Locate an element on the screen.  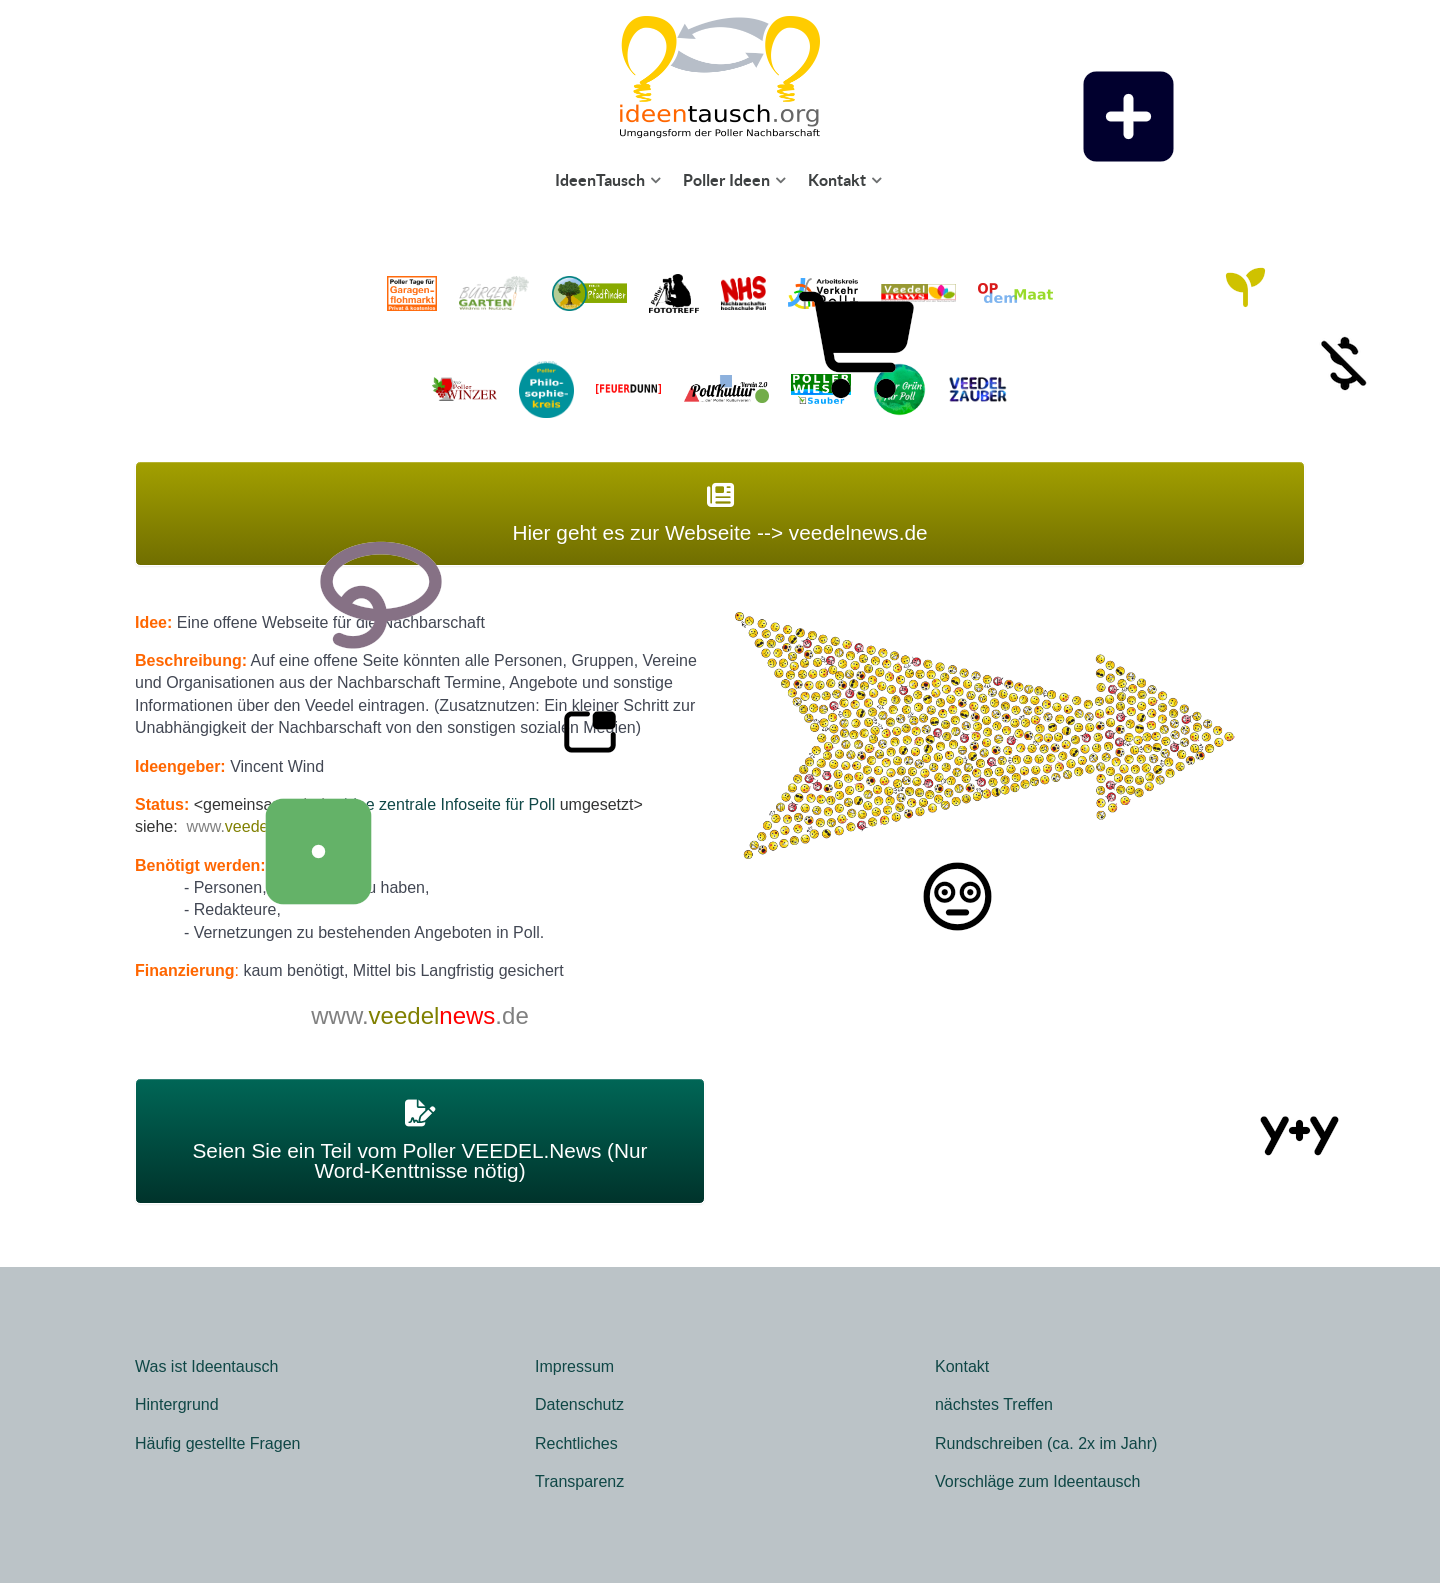
enable picture-in-picture mode at the top of the screen is located at coordinates (590, 732).